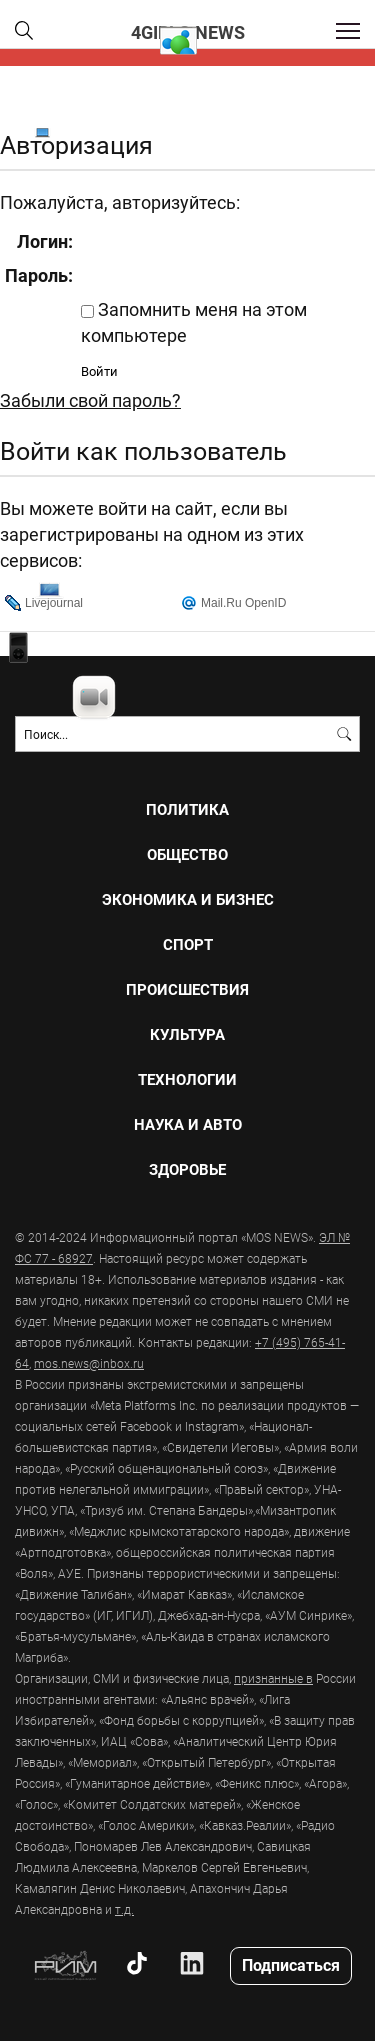 The image size is (375, 2041). I want to click on open windows homegroup settings, so click(178, 40).